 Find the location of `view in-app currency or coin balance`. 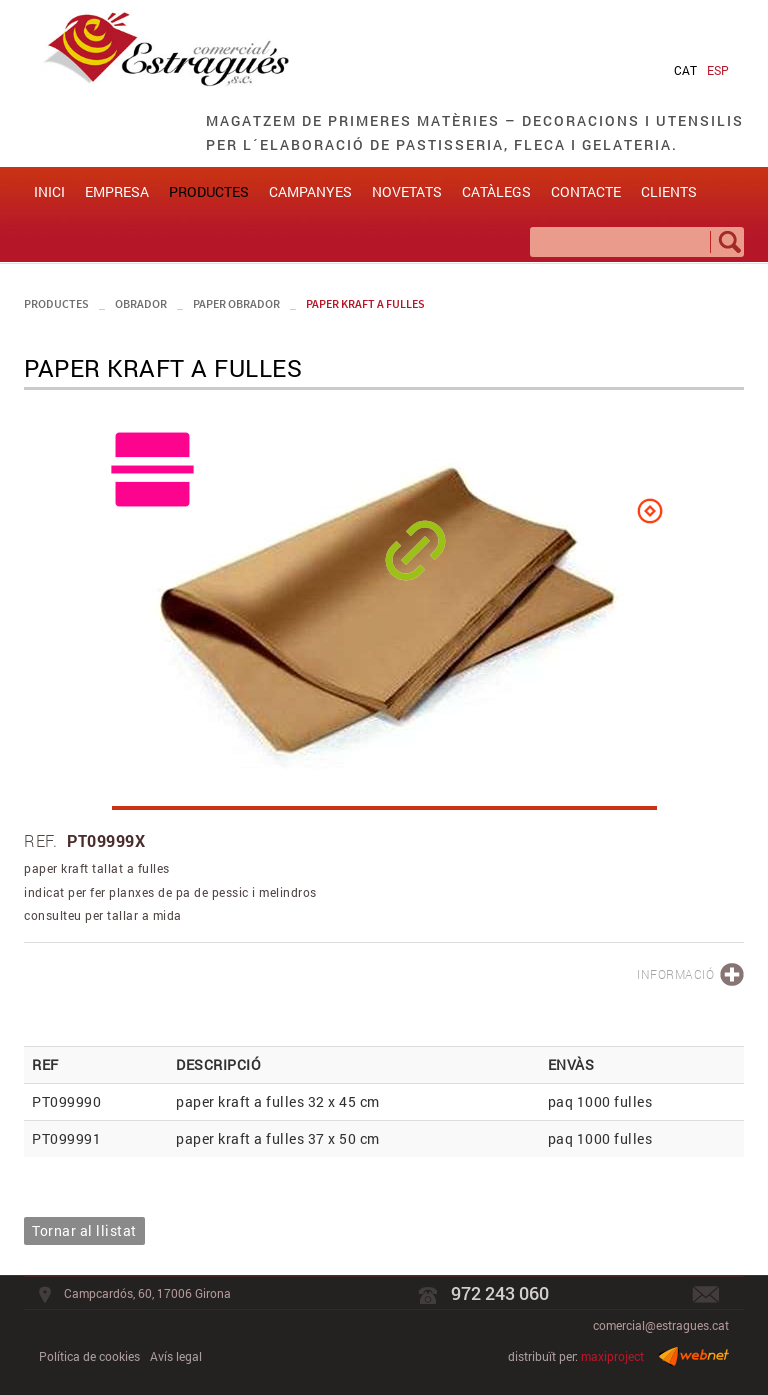

view in-app currency or coin balance is located at coordinates (650, 511).